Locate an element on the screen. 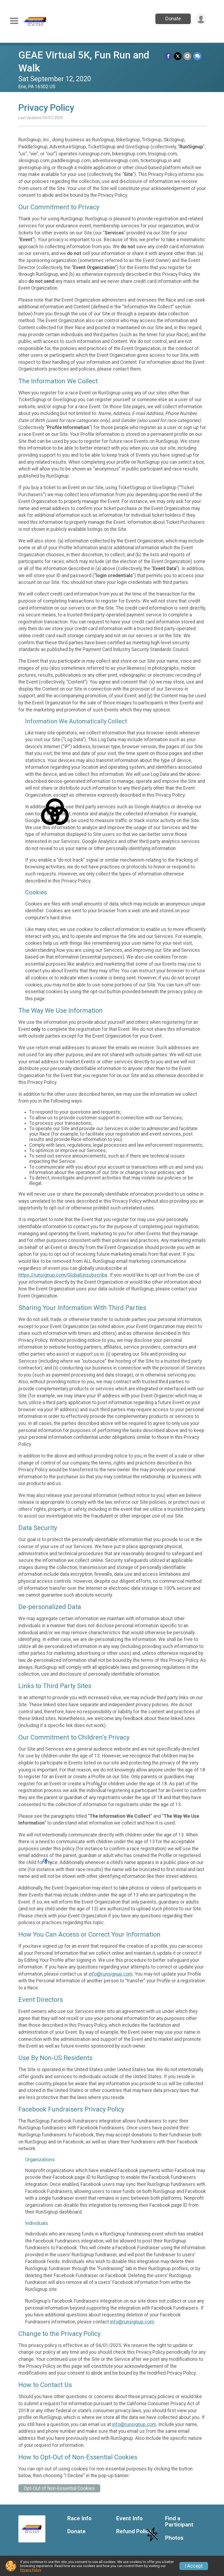  indicates overlapping or shared elements between three sets is located at coordinates (55, 812).